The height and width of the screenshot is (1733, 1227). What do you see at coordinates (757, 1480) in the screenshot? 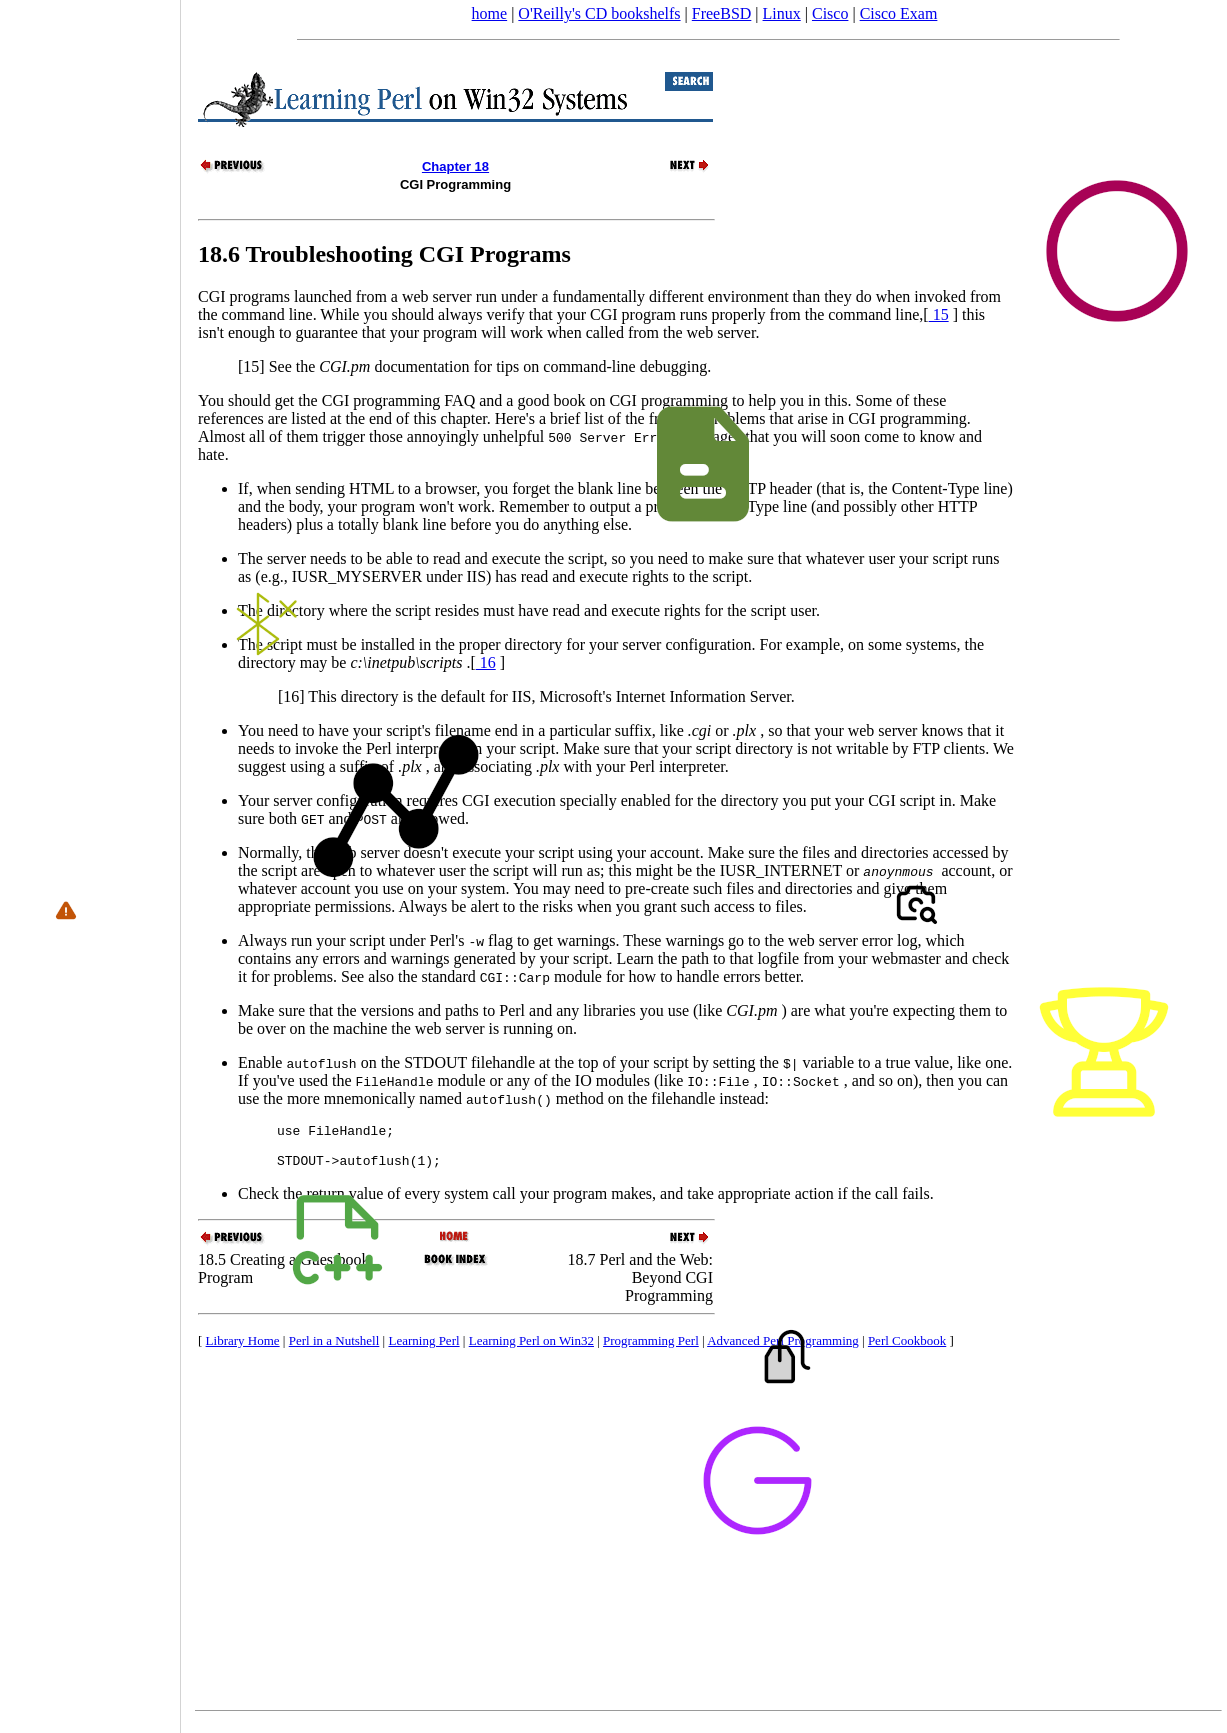
I see `sign in with Google` at bounding box center [757, 1480].